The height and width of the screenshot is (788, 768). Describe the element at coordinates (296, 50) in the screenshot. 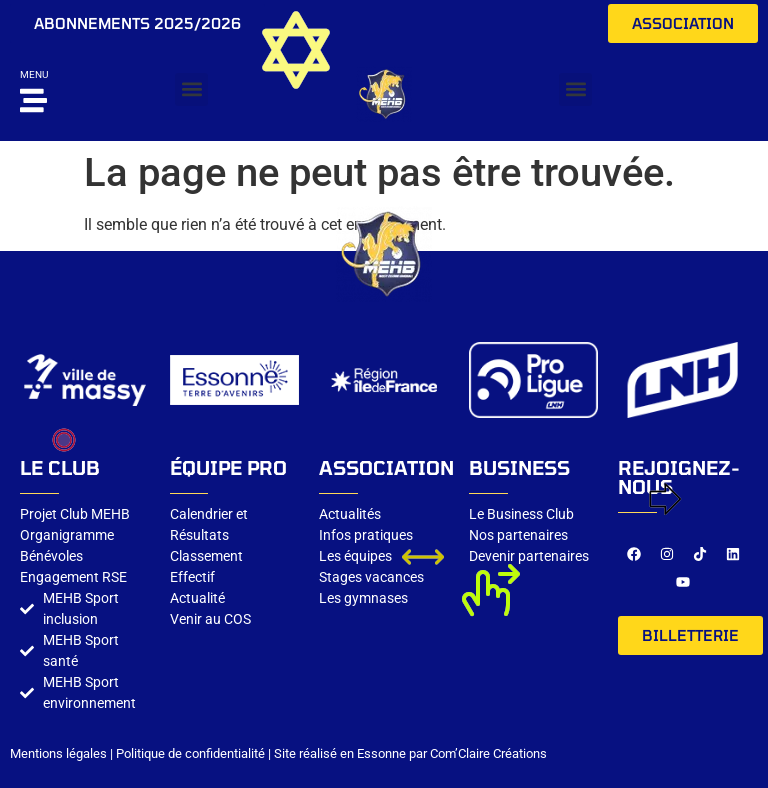

I see `indicates jewish religious content or services` at that location.